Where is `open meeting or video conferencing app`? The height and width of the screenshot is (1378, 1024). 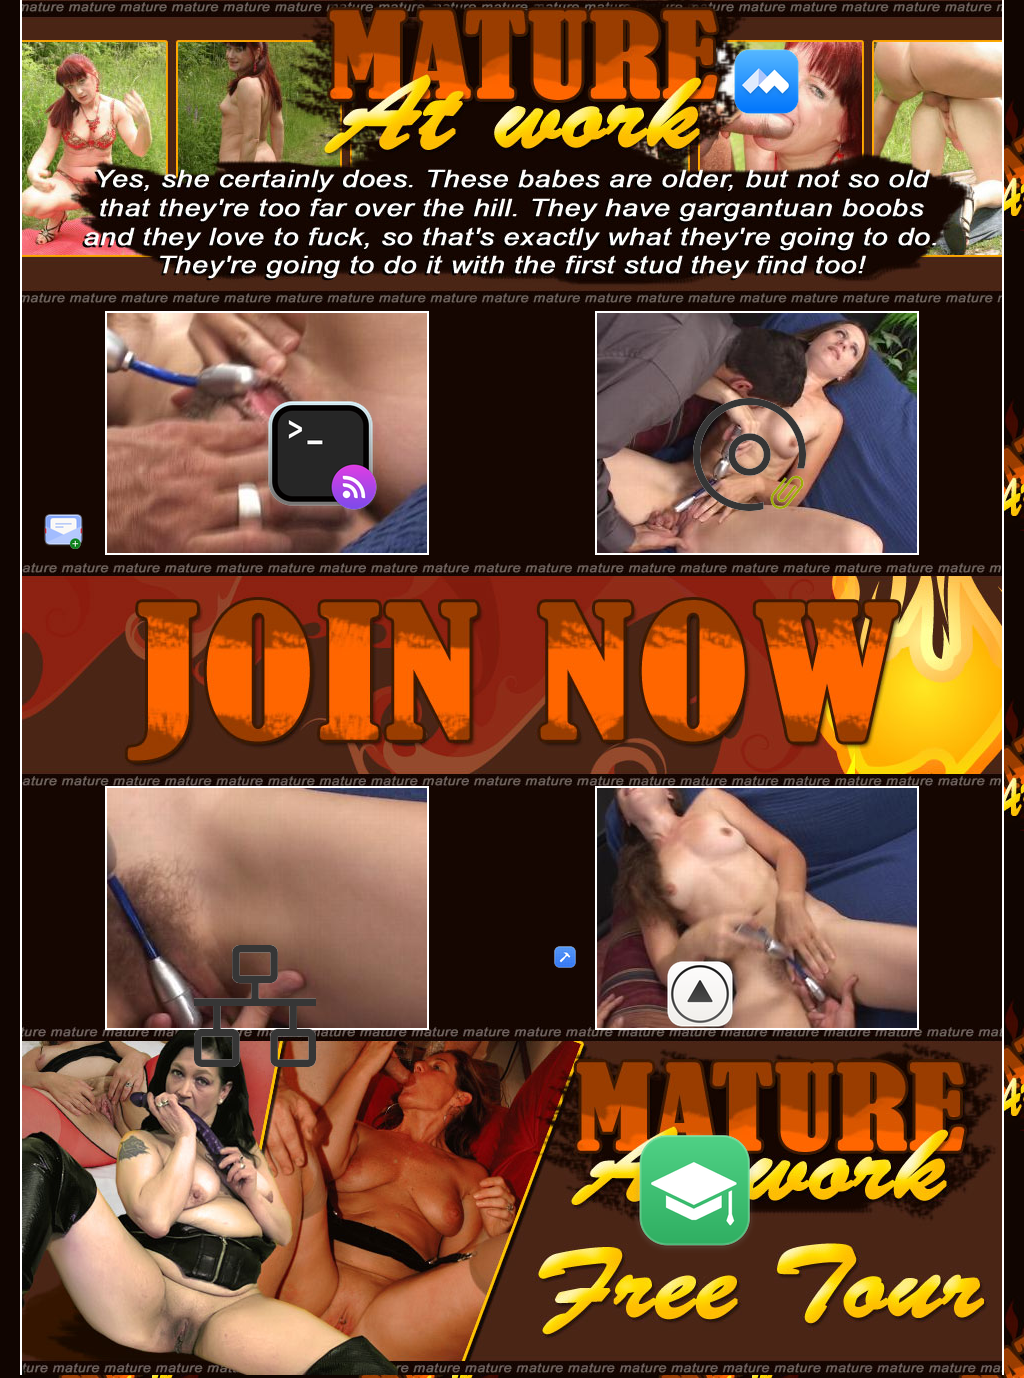
open meeting or video conferencing app is located at coordinates (766, 81).